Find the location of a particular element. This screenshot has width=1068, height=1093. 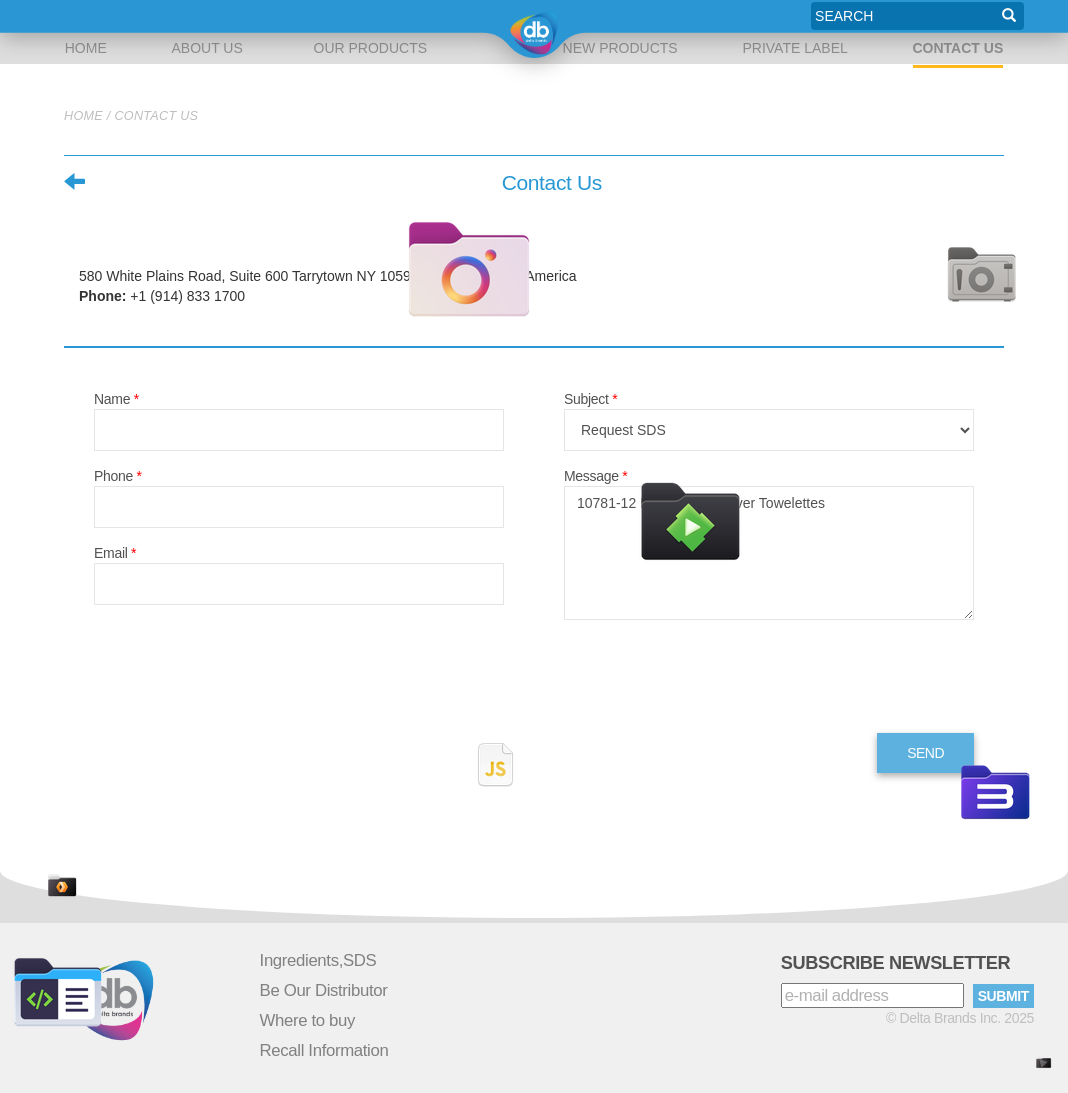

open folder containing programming files is located at coordinates (57, 994).